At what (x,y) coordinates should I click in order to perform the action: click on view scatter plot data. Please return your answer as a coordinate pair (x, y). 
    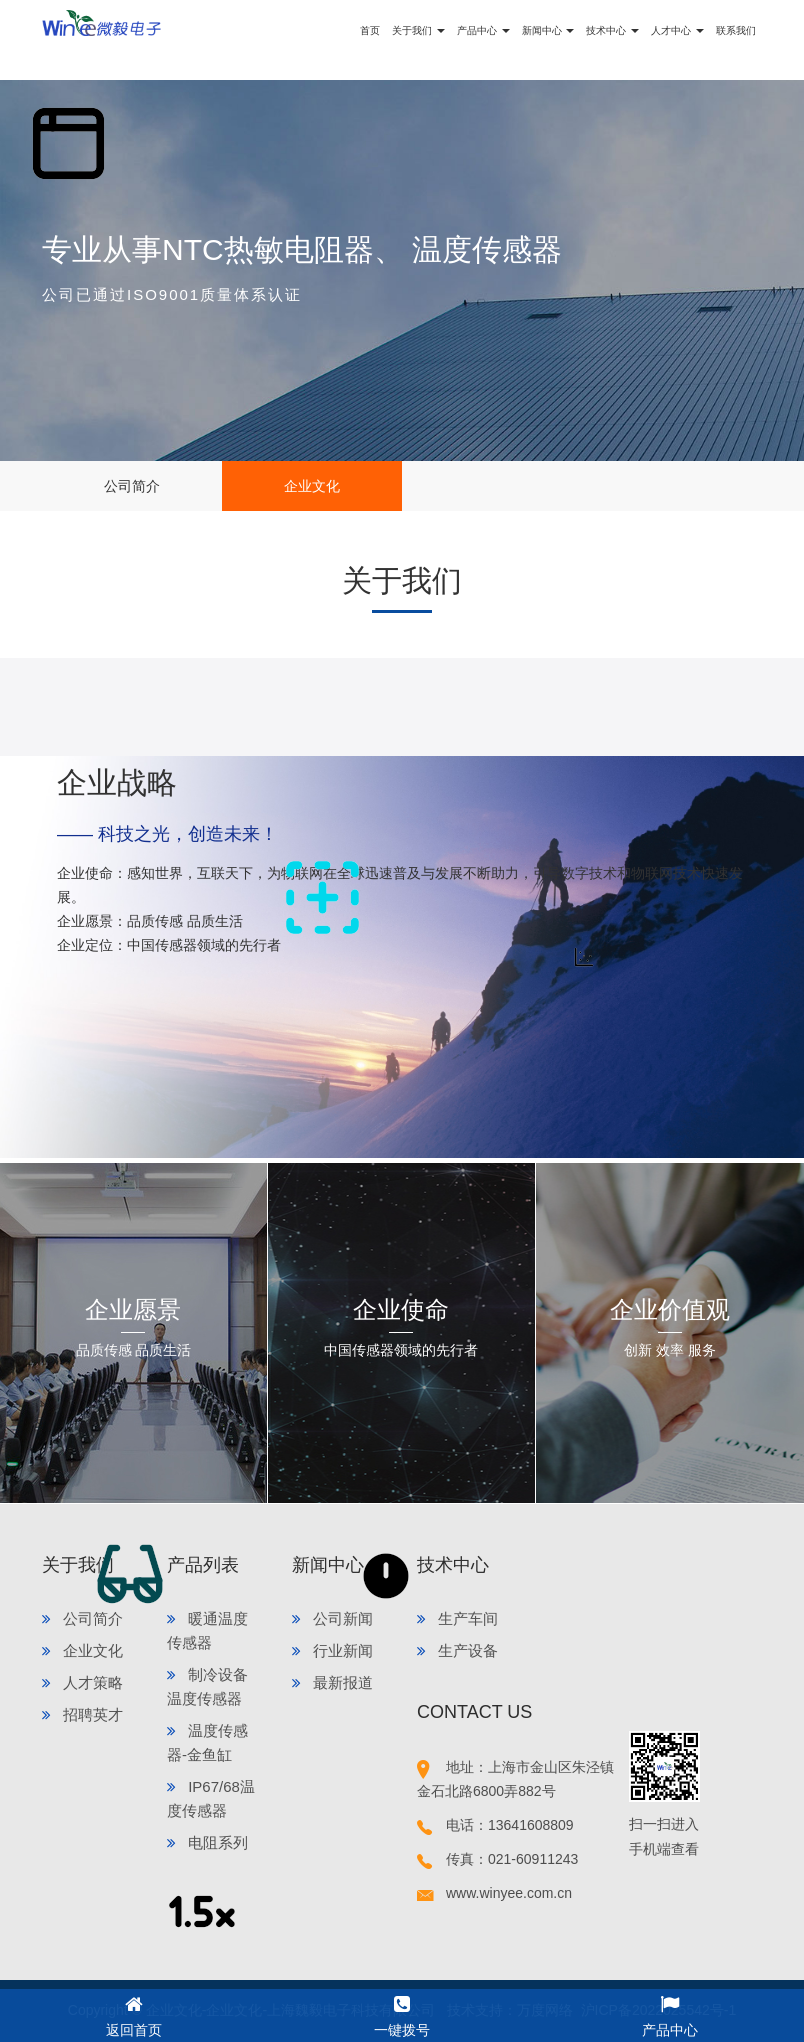
    Looking at the image, I should click on (584, 957).